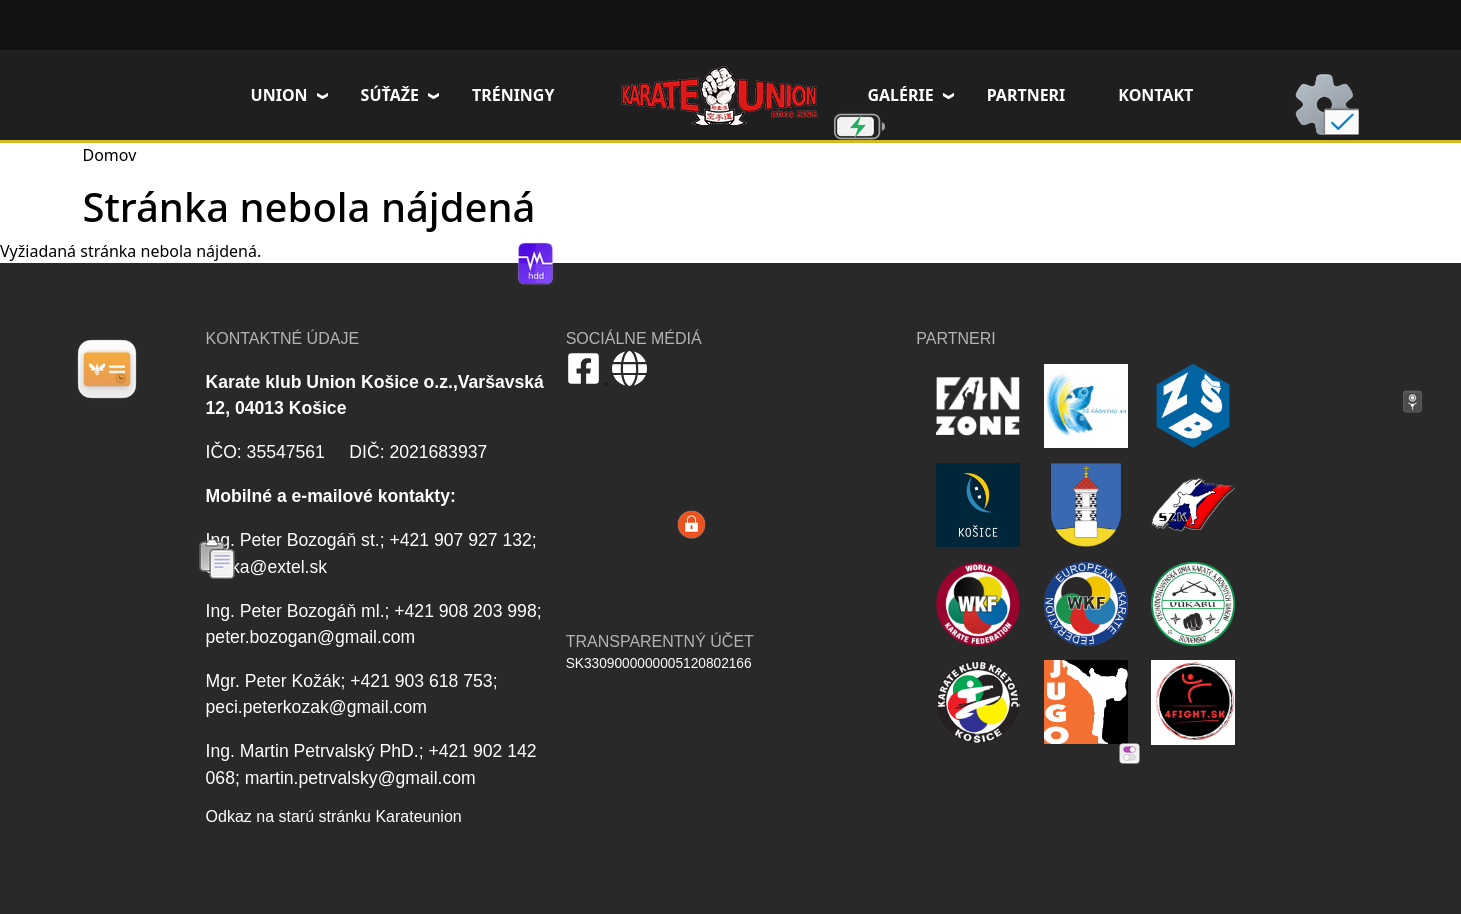  What do you see at coordinates (859, 126) in the screenshot?
I see `indicates battery is charging at 90%` at bounding box center [859, 126].